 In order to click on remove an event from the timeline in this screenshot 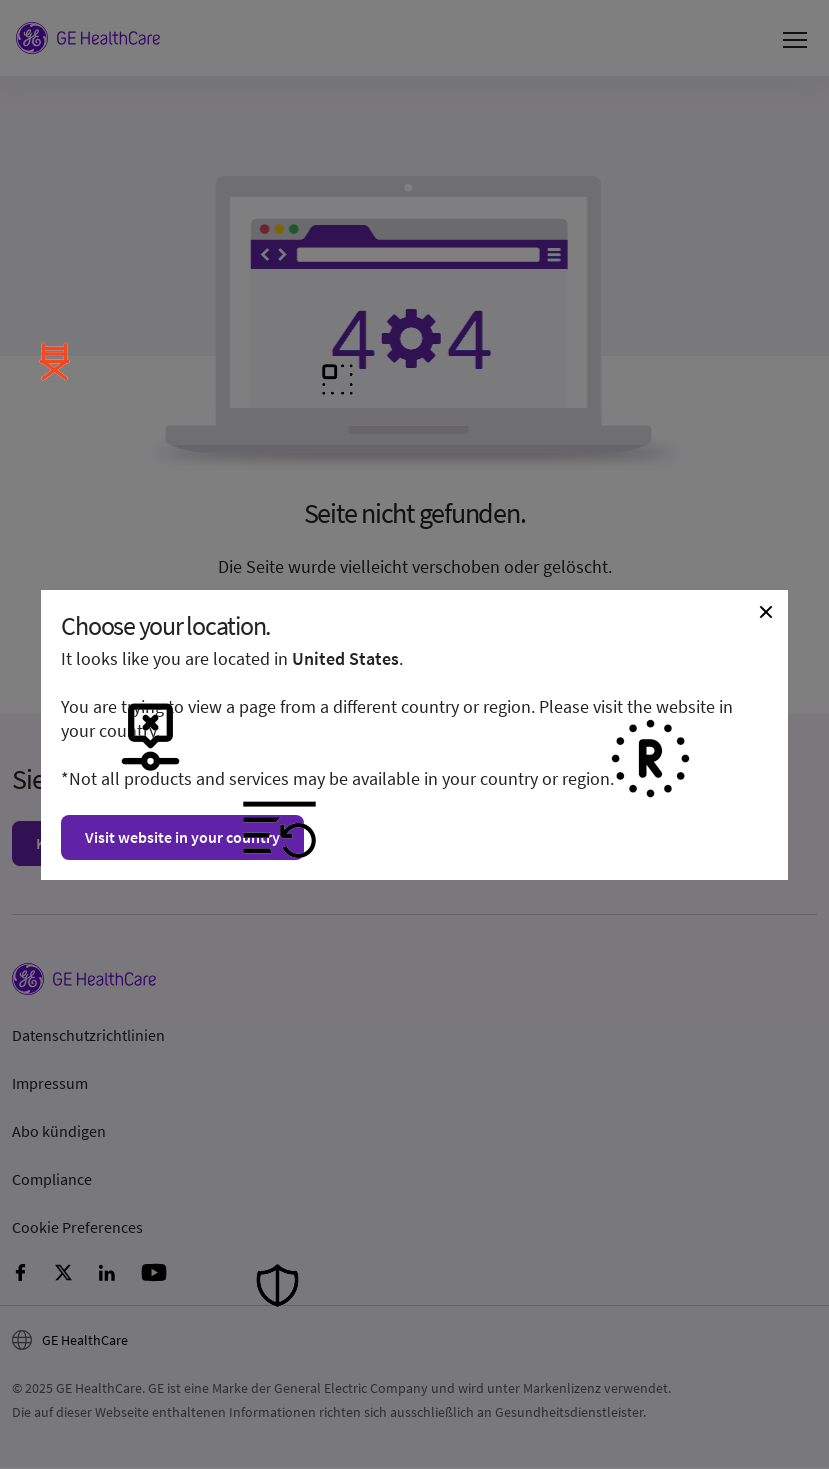, I will do `click(150, 735)`.